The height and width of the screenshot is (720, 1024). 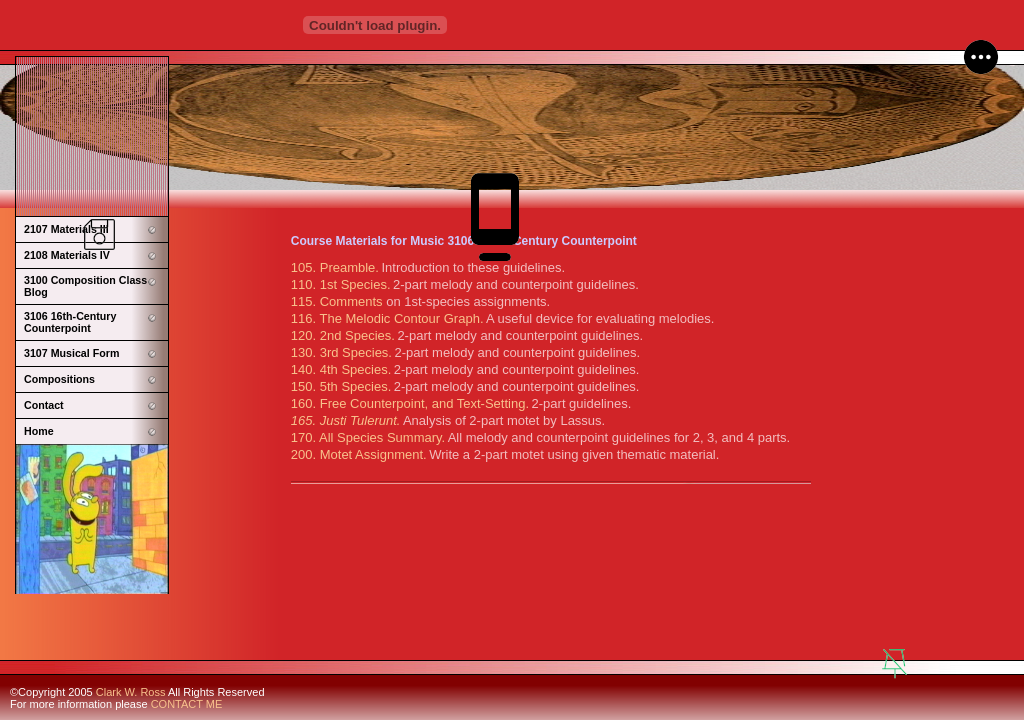 I want to click on save current file or document, so click(x=99, y=234).